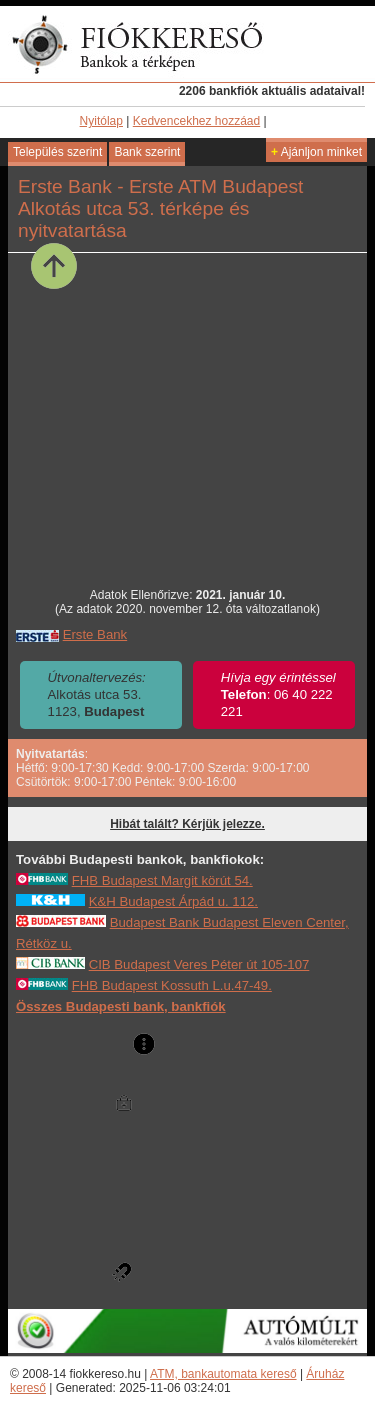 This screenshot has height=1405, width=375. I want to click on scroll to top of page, so click(54, 266).